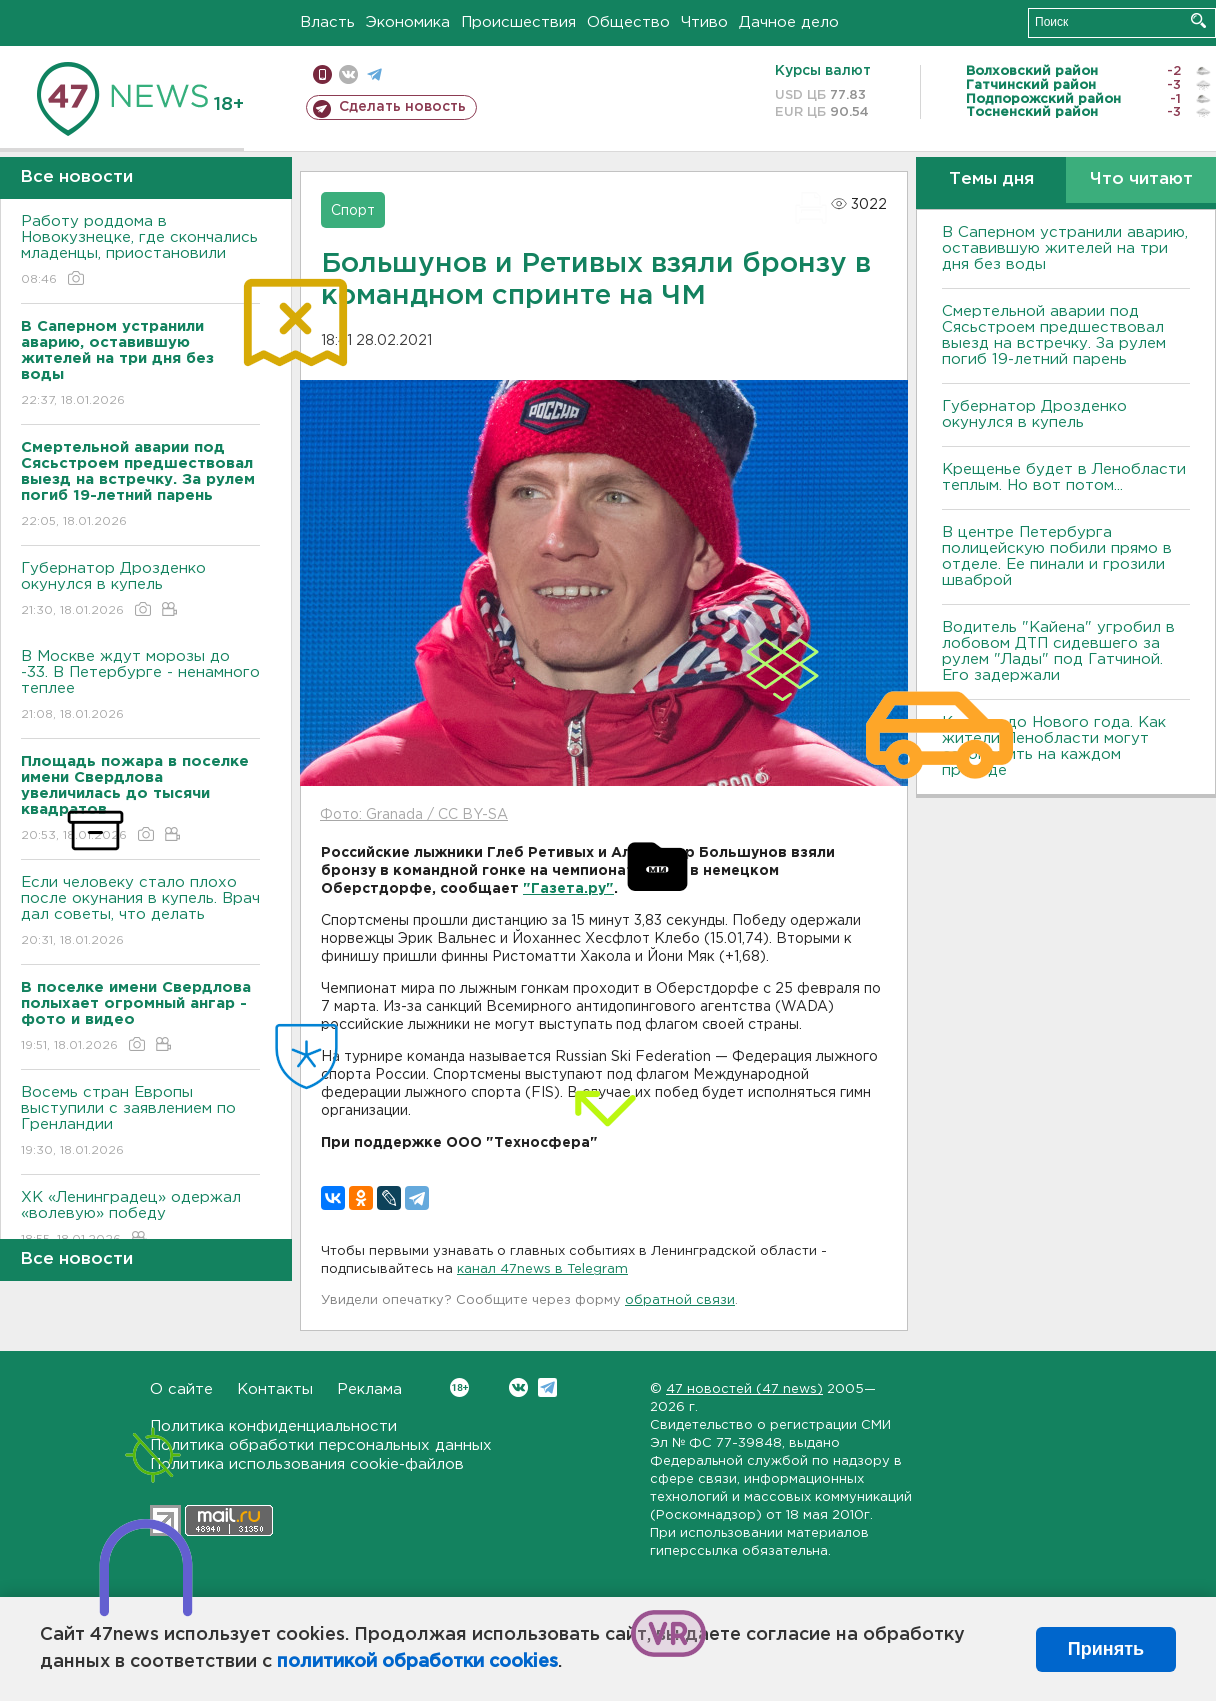  What do you see at coordinates (939, 730) in the screenshot?
I see `access vehicle or car-related settings` at bounding box center [939, 730].